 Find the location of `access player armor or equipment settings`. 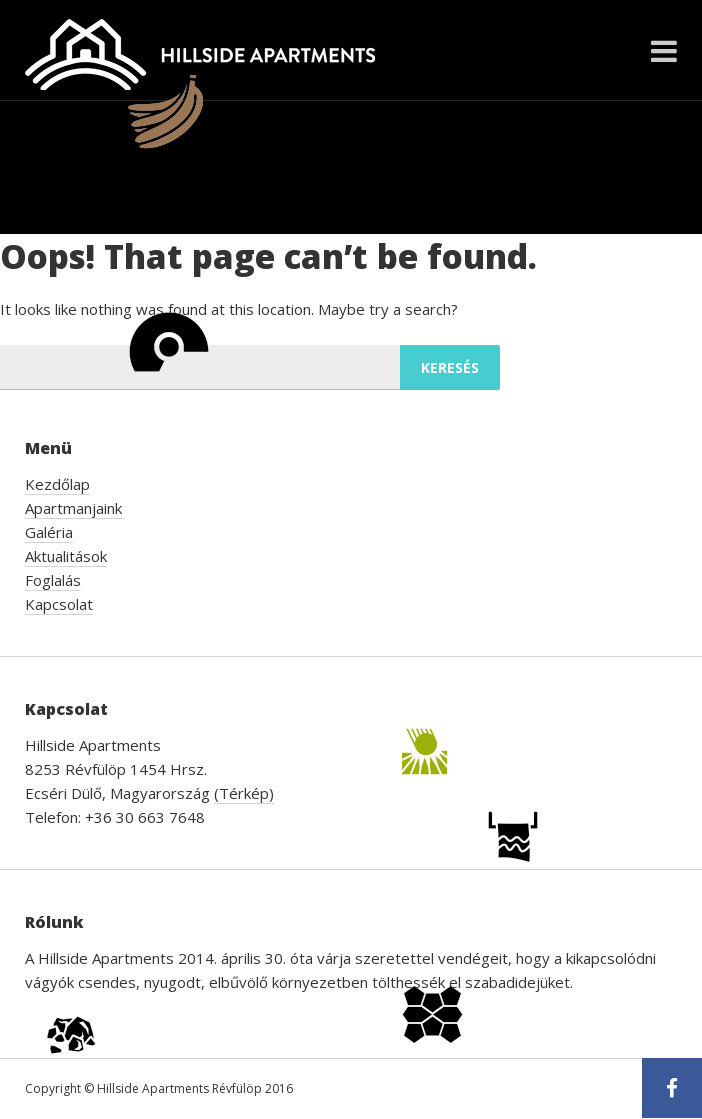

access player armor or equipment settings is located at coordinates (169, 342).